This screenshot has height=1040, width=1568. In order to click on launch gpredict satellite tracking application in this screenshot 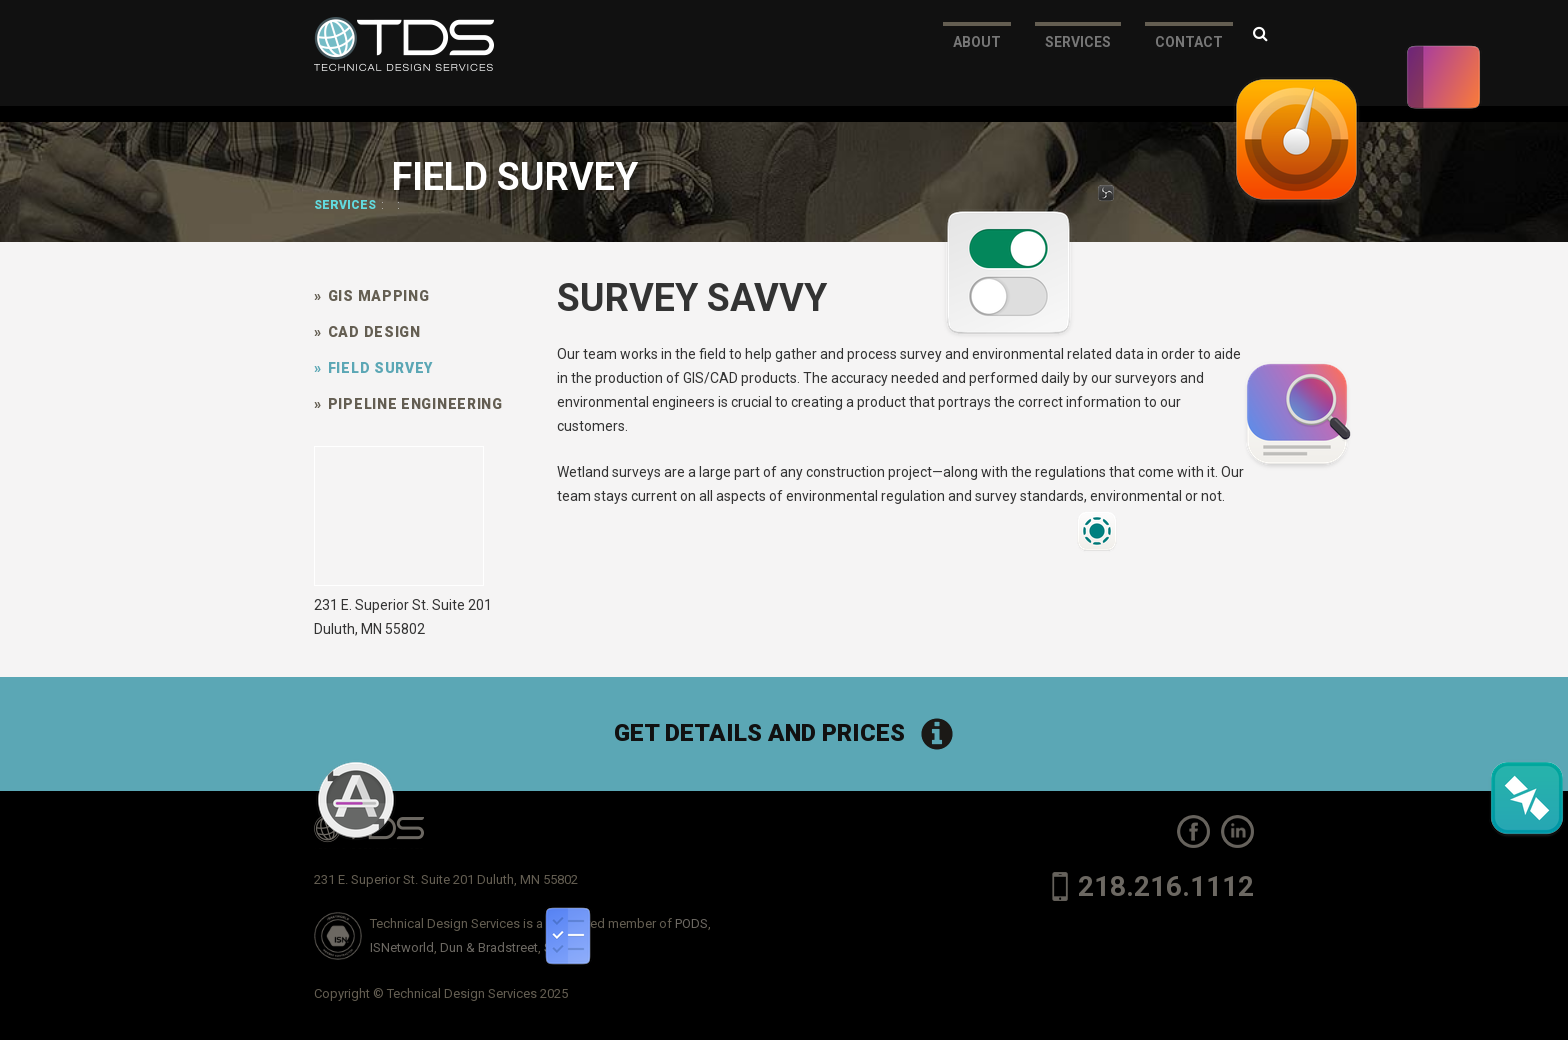, I will do `click(1527, 798)`.